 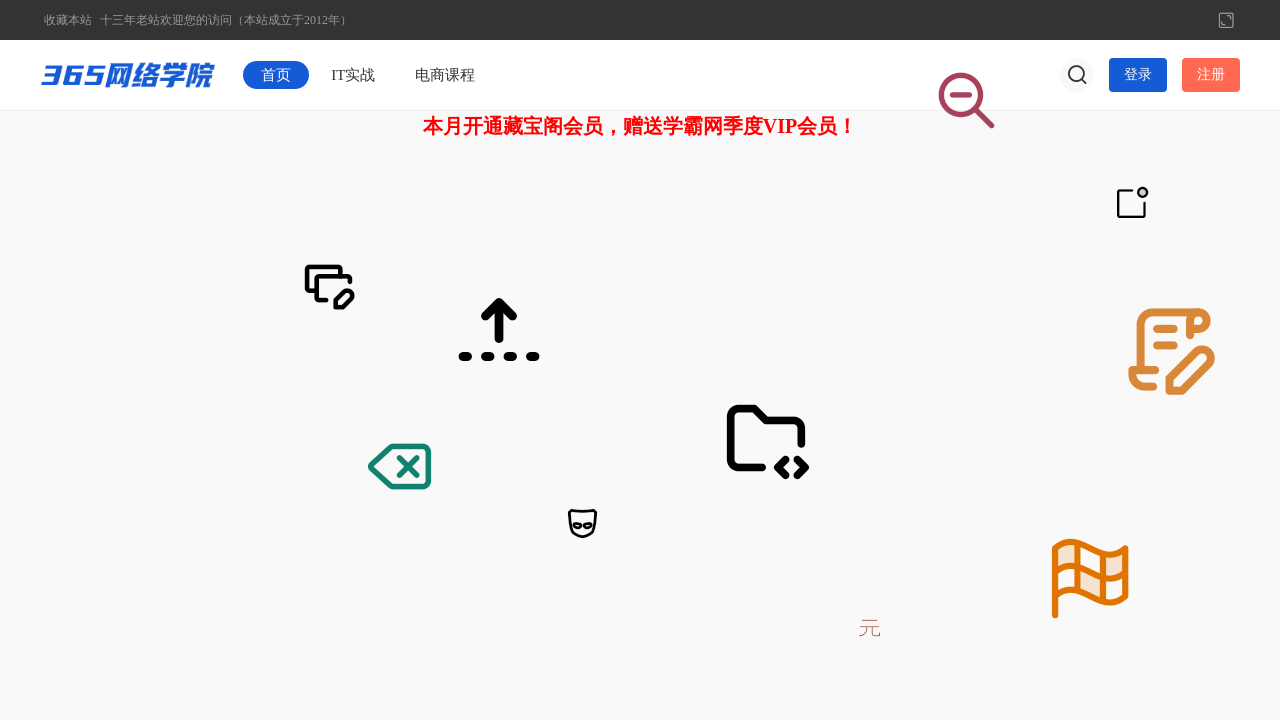 What do you see at coordinates (582, 523) in the screenshot?
I see `open the Grindr app` at bounding box center [582, 523].